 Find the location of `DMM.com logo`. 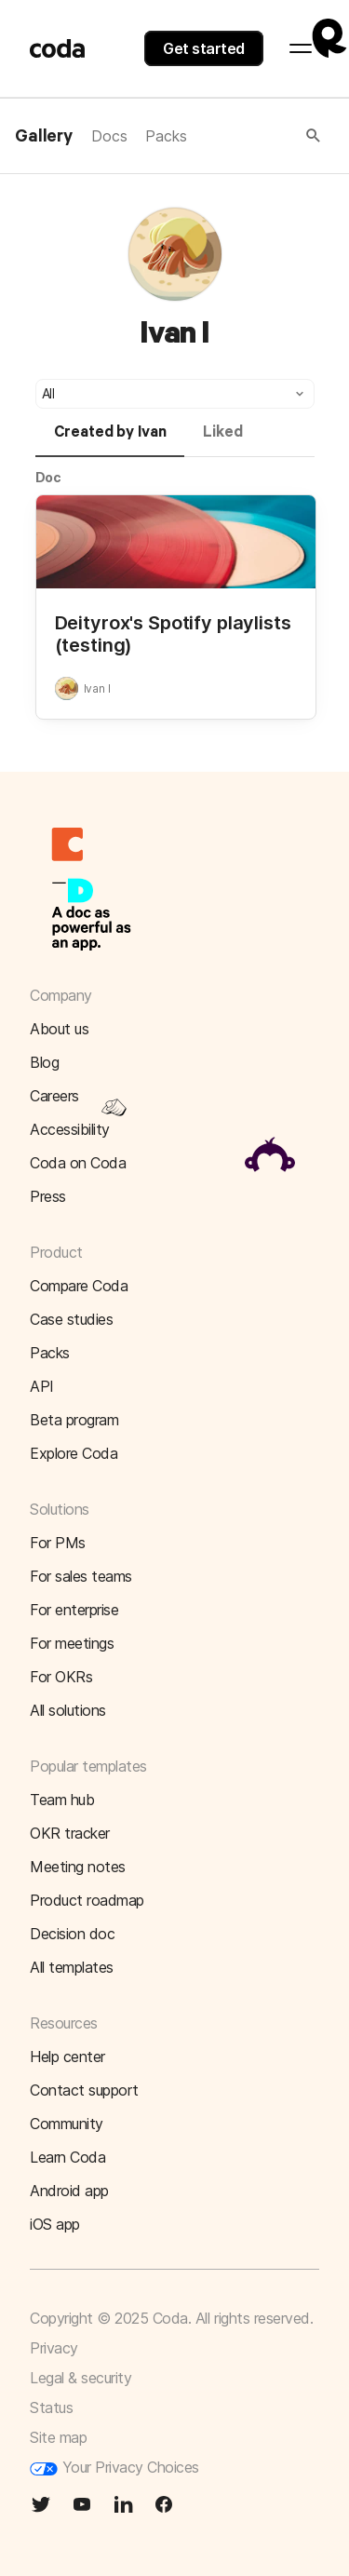

DMM.com logo is located at coordinates (80, 890).